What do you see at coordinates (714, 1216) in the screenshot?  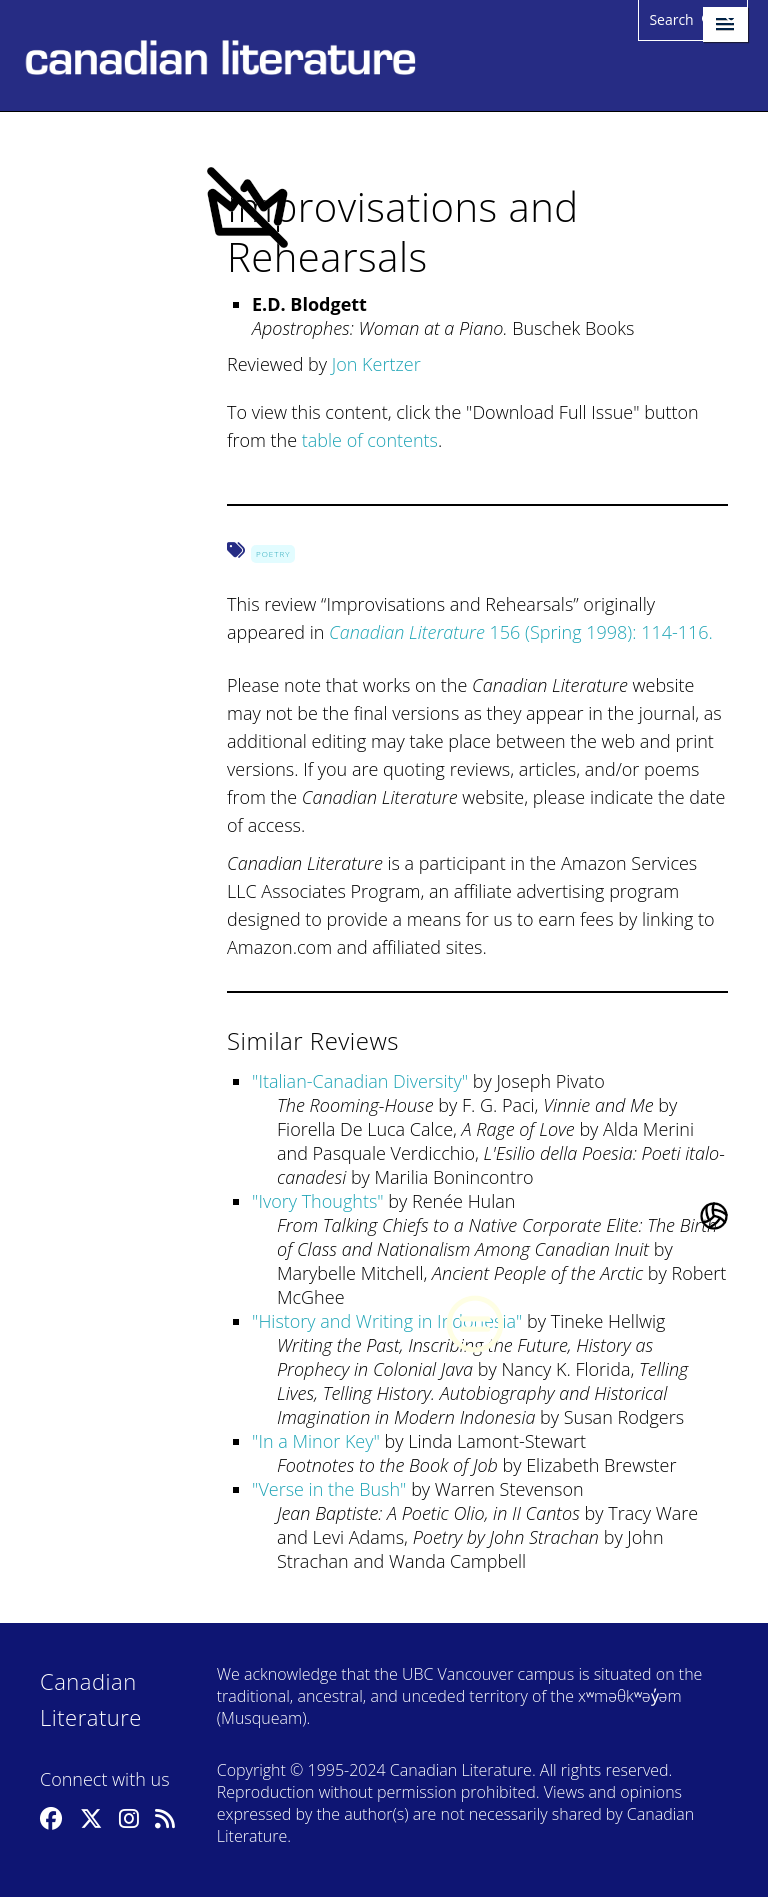 I see `view volleyball or beach sports activities` at bounding box center [714, 1216].